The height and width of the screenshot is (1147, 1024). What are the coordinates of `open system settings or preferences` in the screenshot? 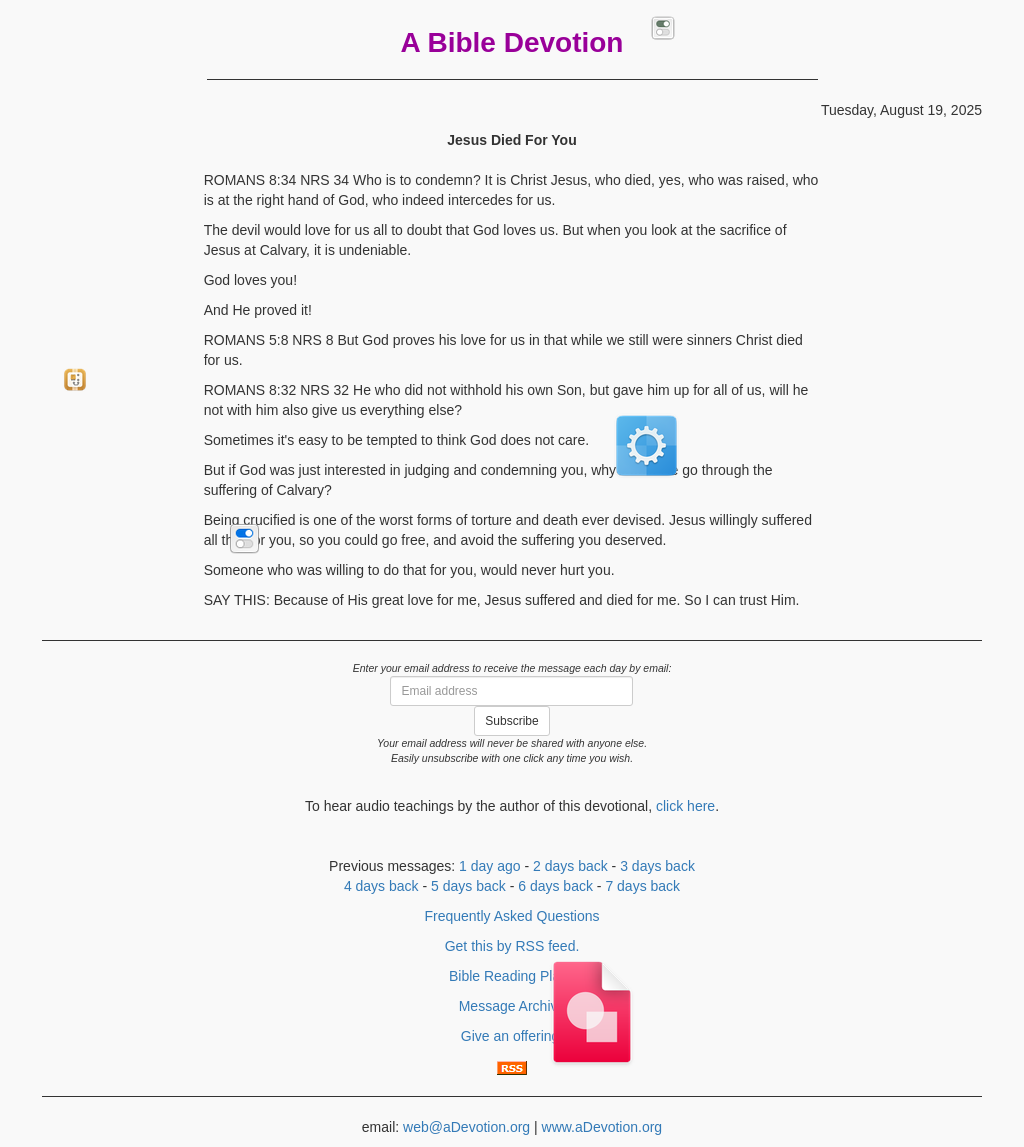 It's located at (663, 28).